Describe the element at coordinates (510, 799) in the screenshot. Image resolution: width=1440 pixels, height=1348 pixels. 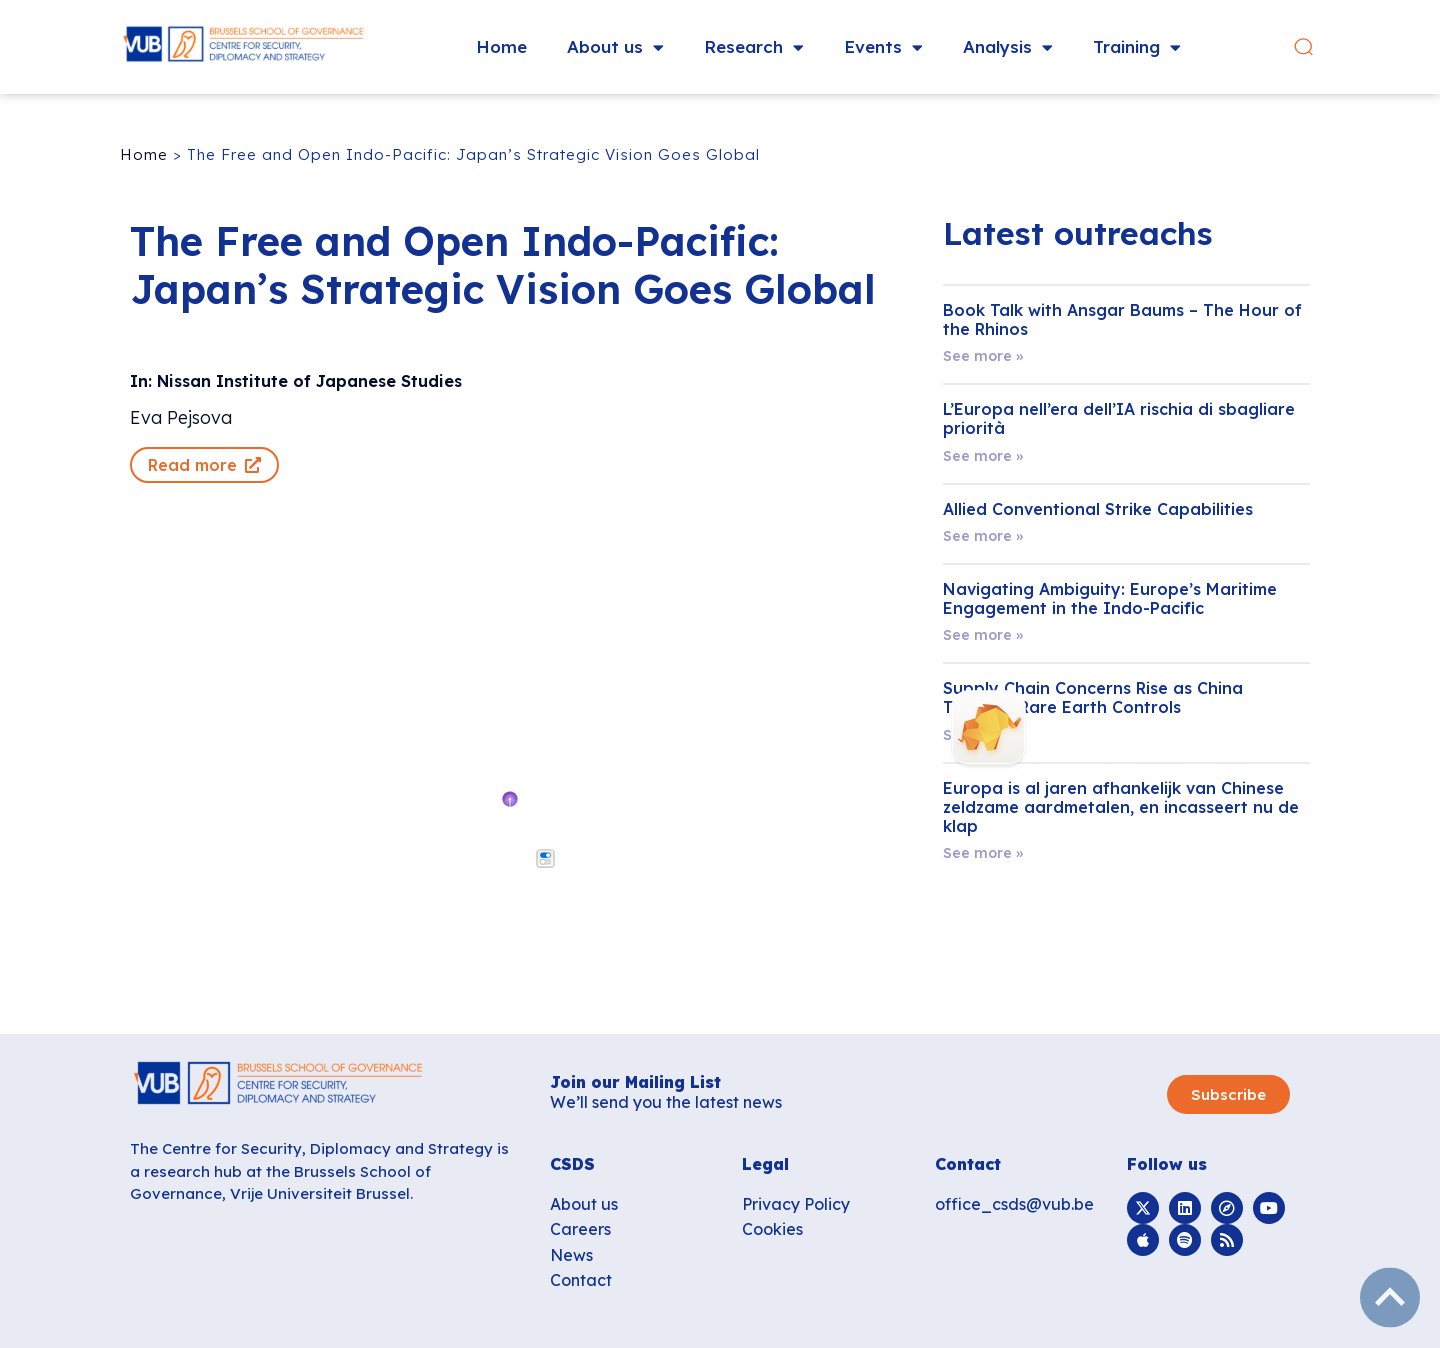
I see `open the podcasts app` at that location.